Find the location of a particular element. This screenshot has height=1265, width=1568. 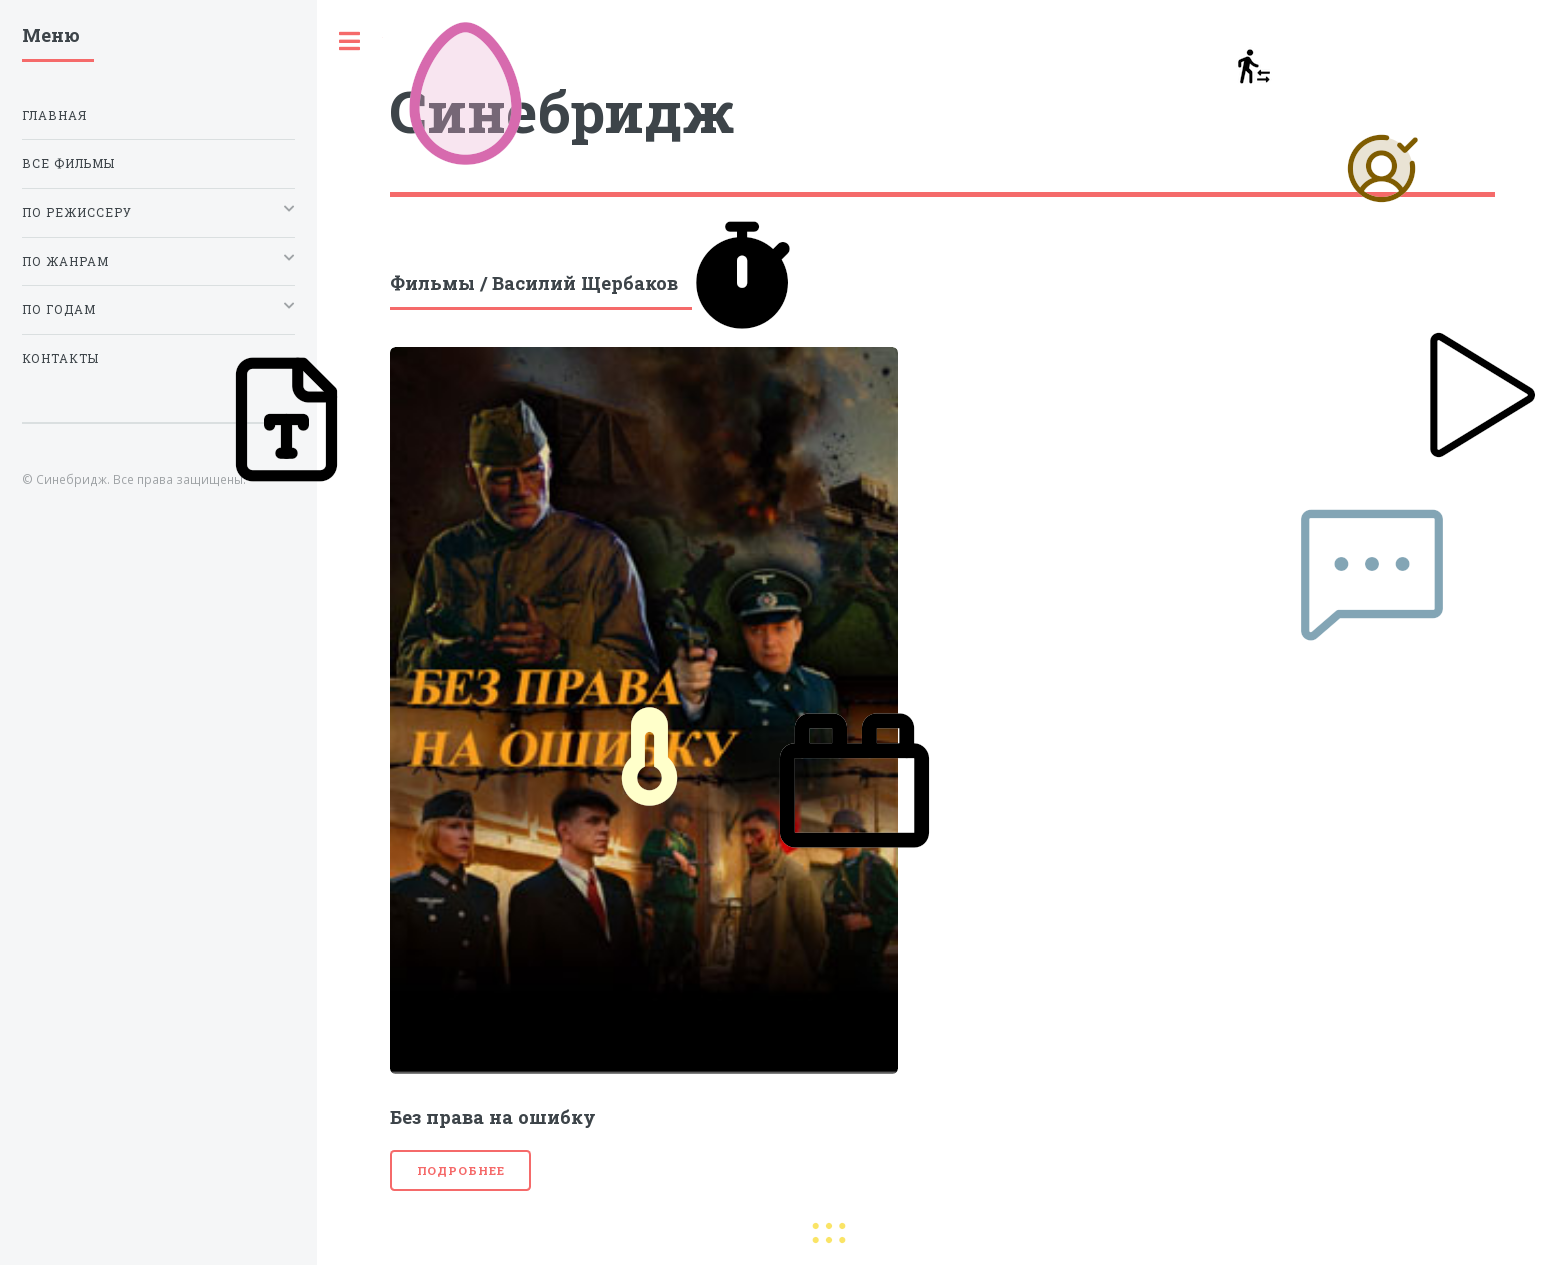

indicates high temperature reading is located at coordinates (649, 756).